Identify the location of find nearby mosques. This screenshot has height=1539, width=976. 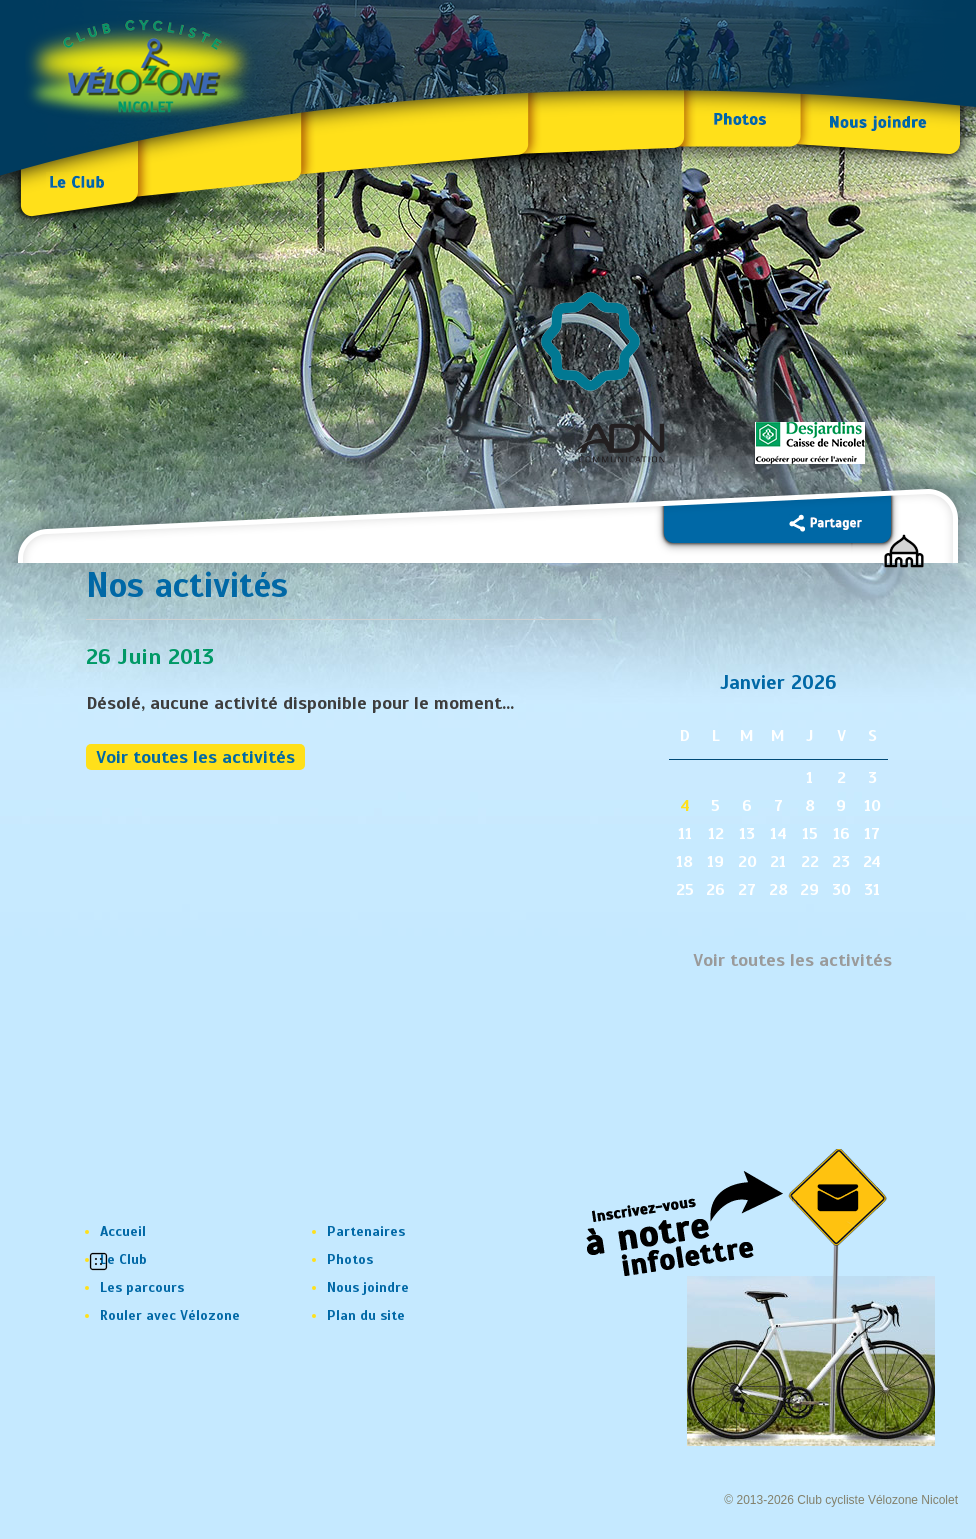
(904, 553).